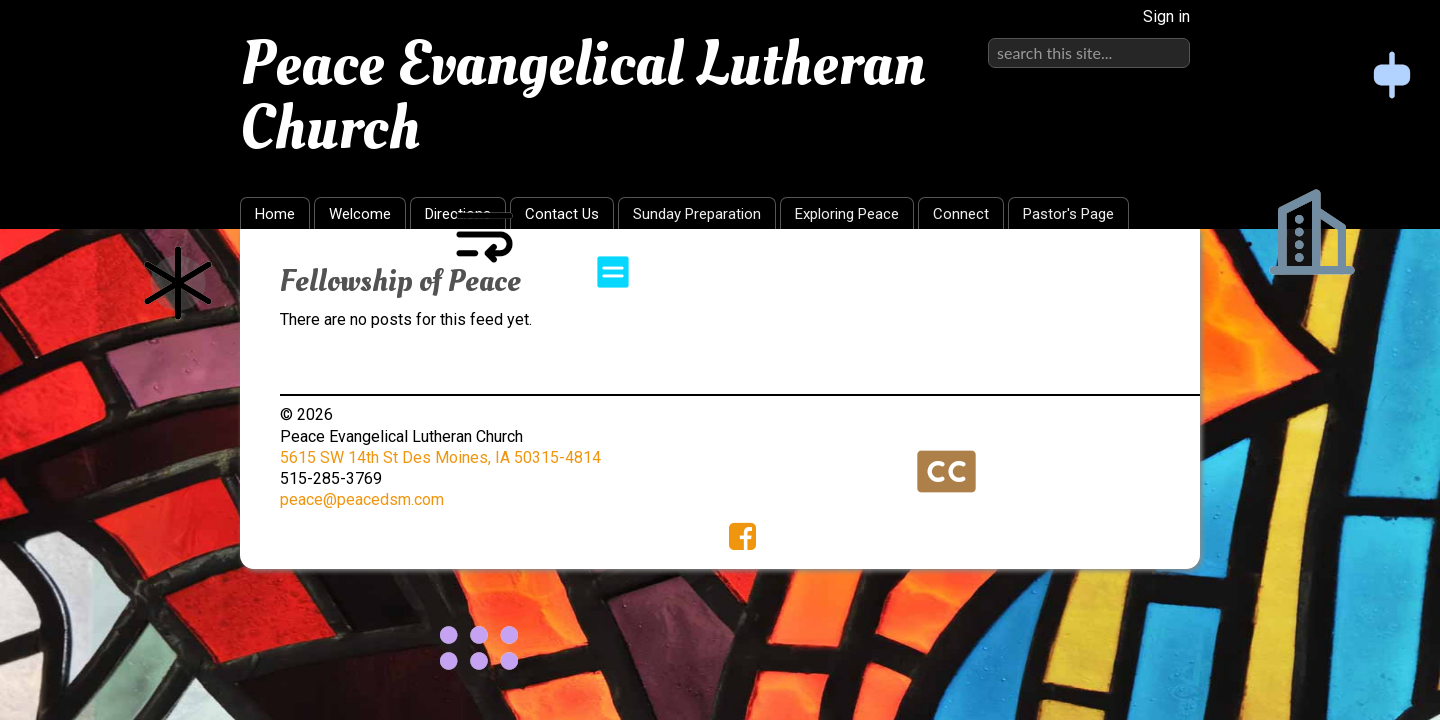 This screenshot has width=1440, height=720. I want to click on enable closed captions for video content, so click(946, 471).